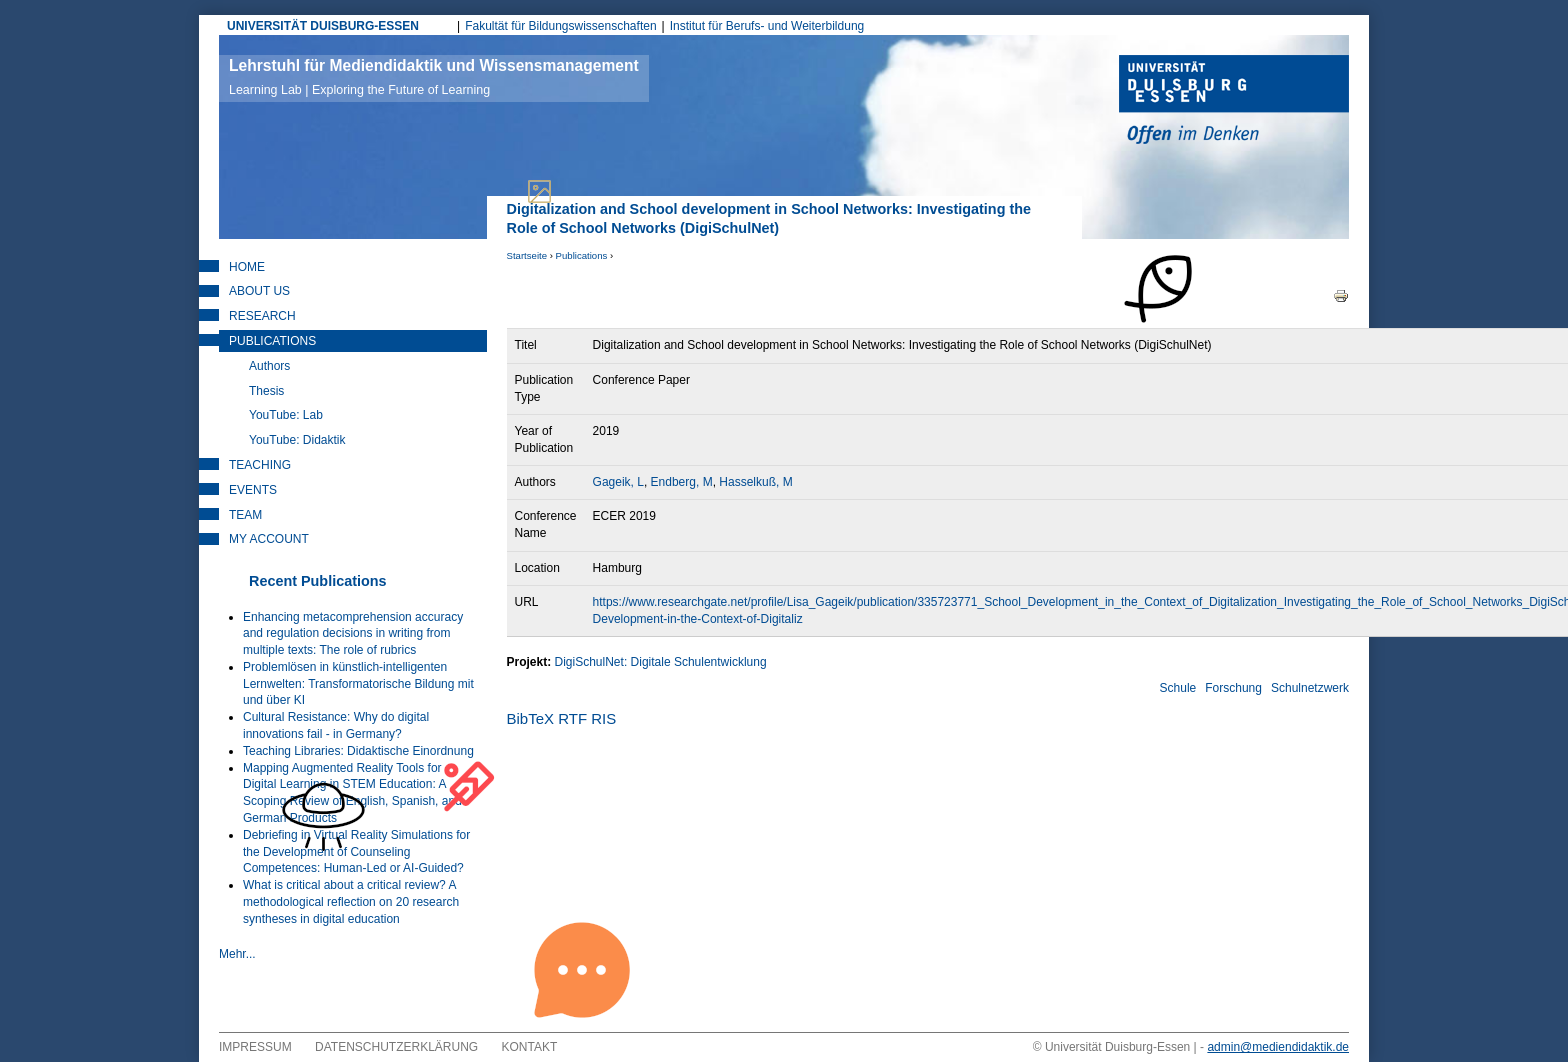 This screenshot has width=1568, height=1062. Describe the element at coordinates (539, 191) in the screenshot. I see `view or open an image file` at that location.